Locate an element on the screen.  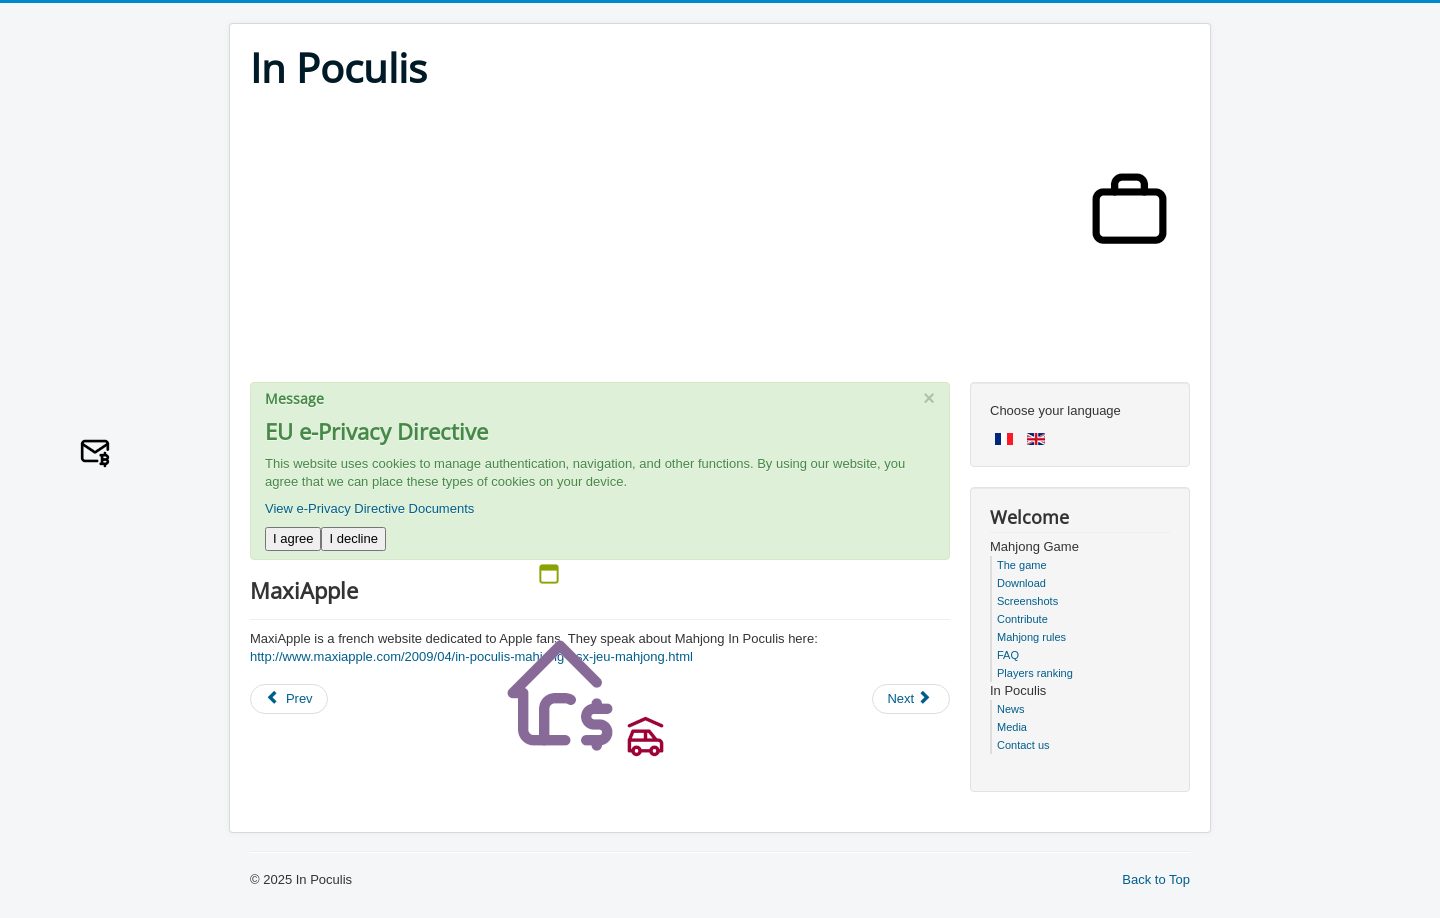
access work or business documents is located at coordinates (1129, 210).